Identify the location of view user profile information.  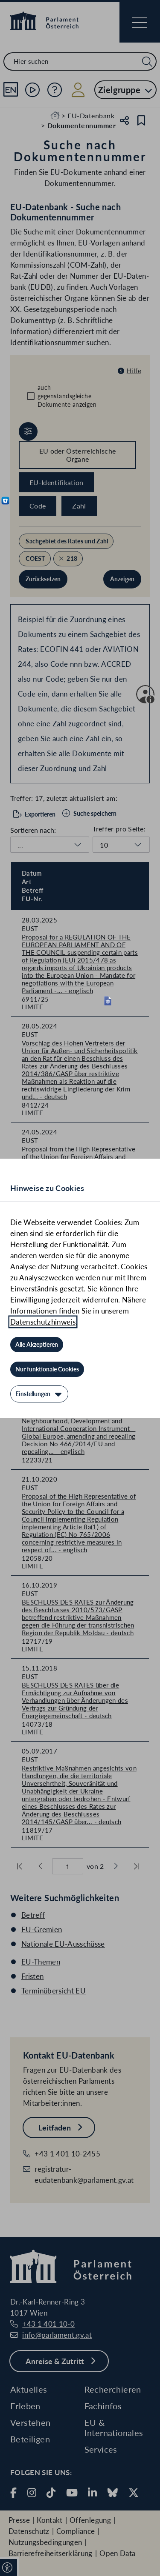
(145, 694).